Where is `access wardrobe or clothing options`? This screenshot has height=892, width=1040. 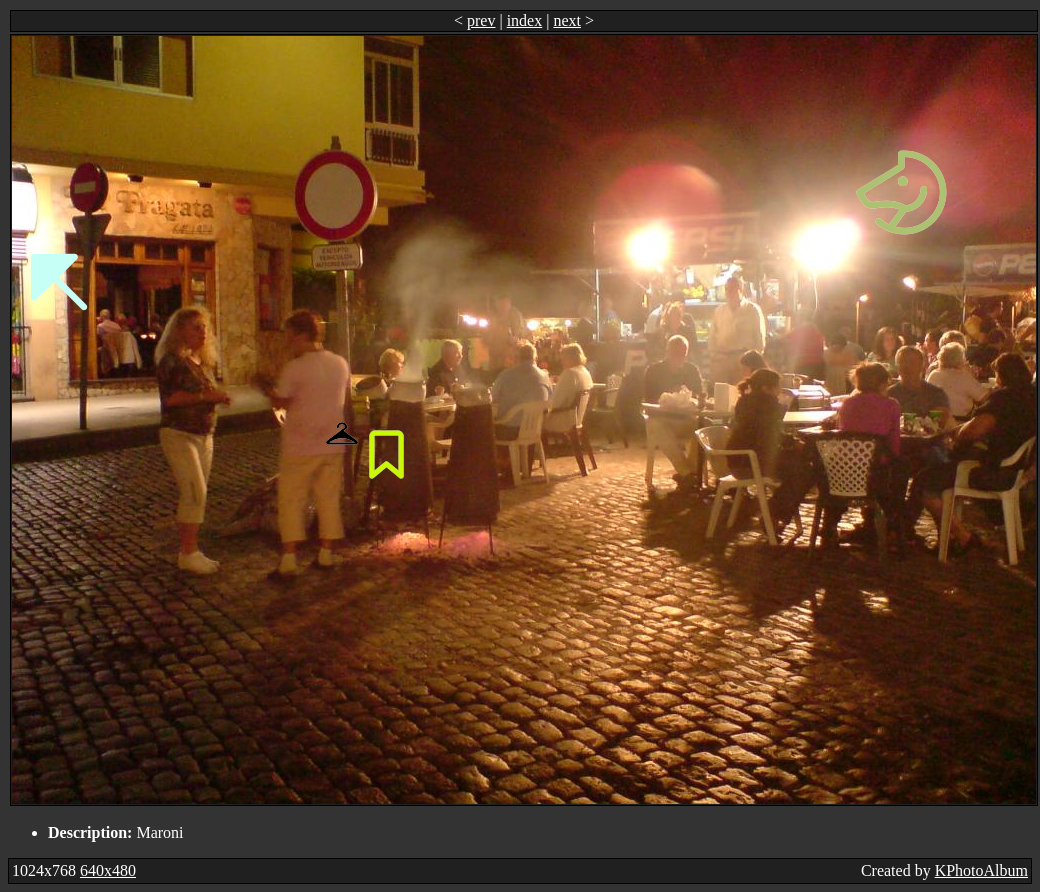
access wardrobe or clothing options is located at coordinates (342, 435).